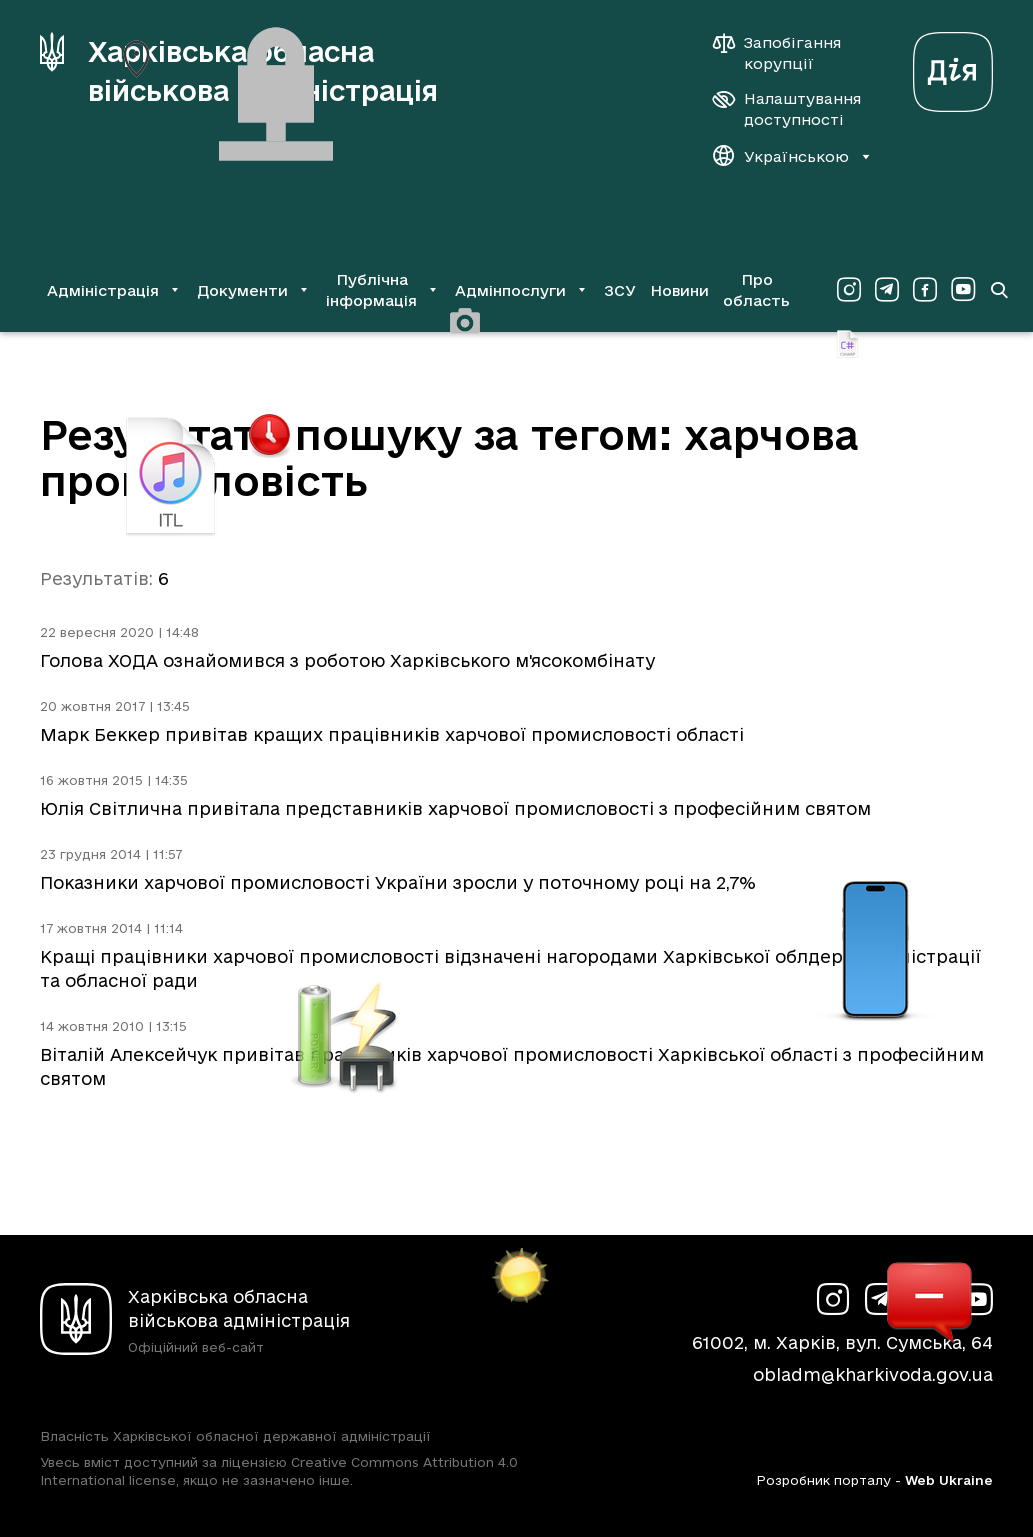  I want to click on indicates clear, sunny weather conditions, so click(520, 1276).